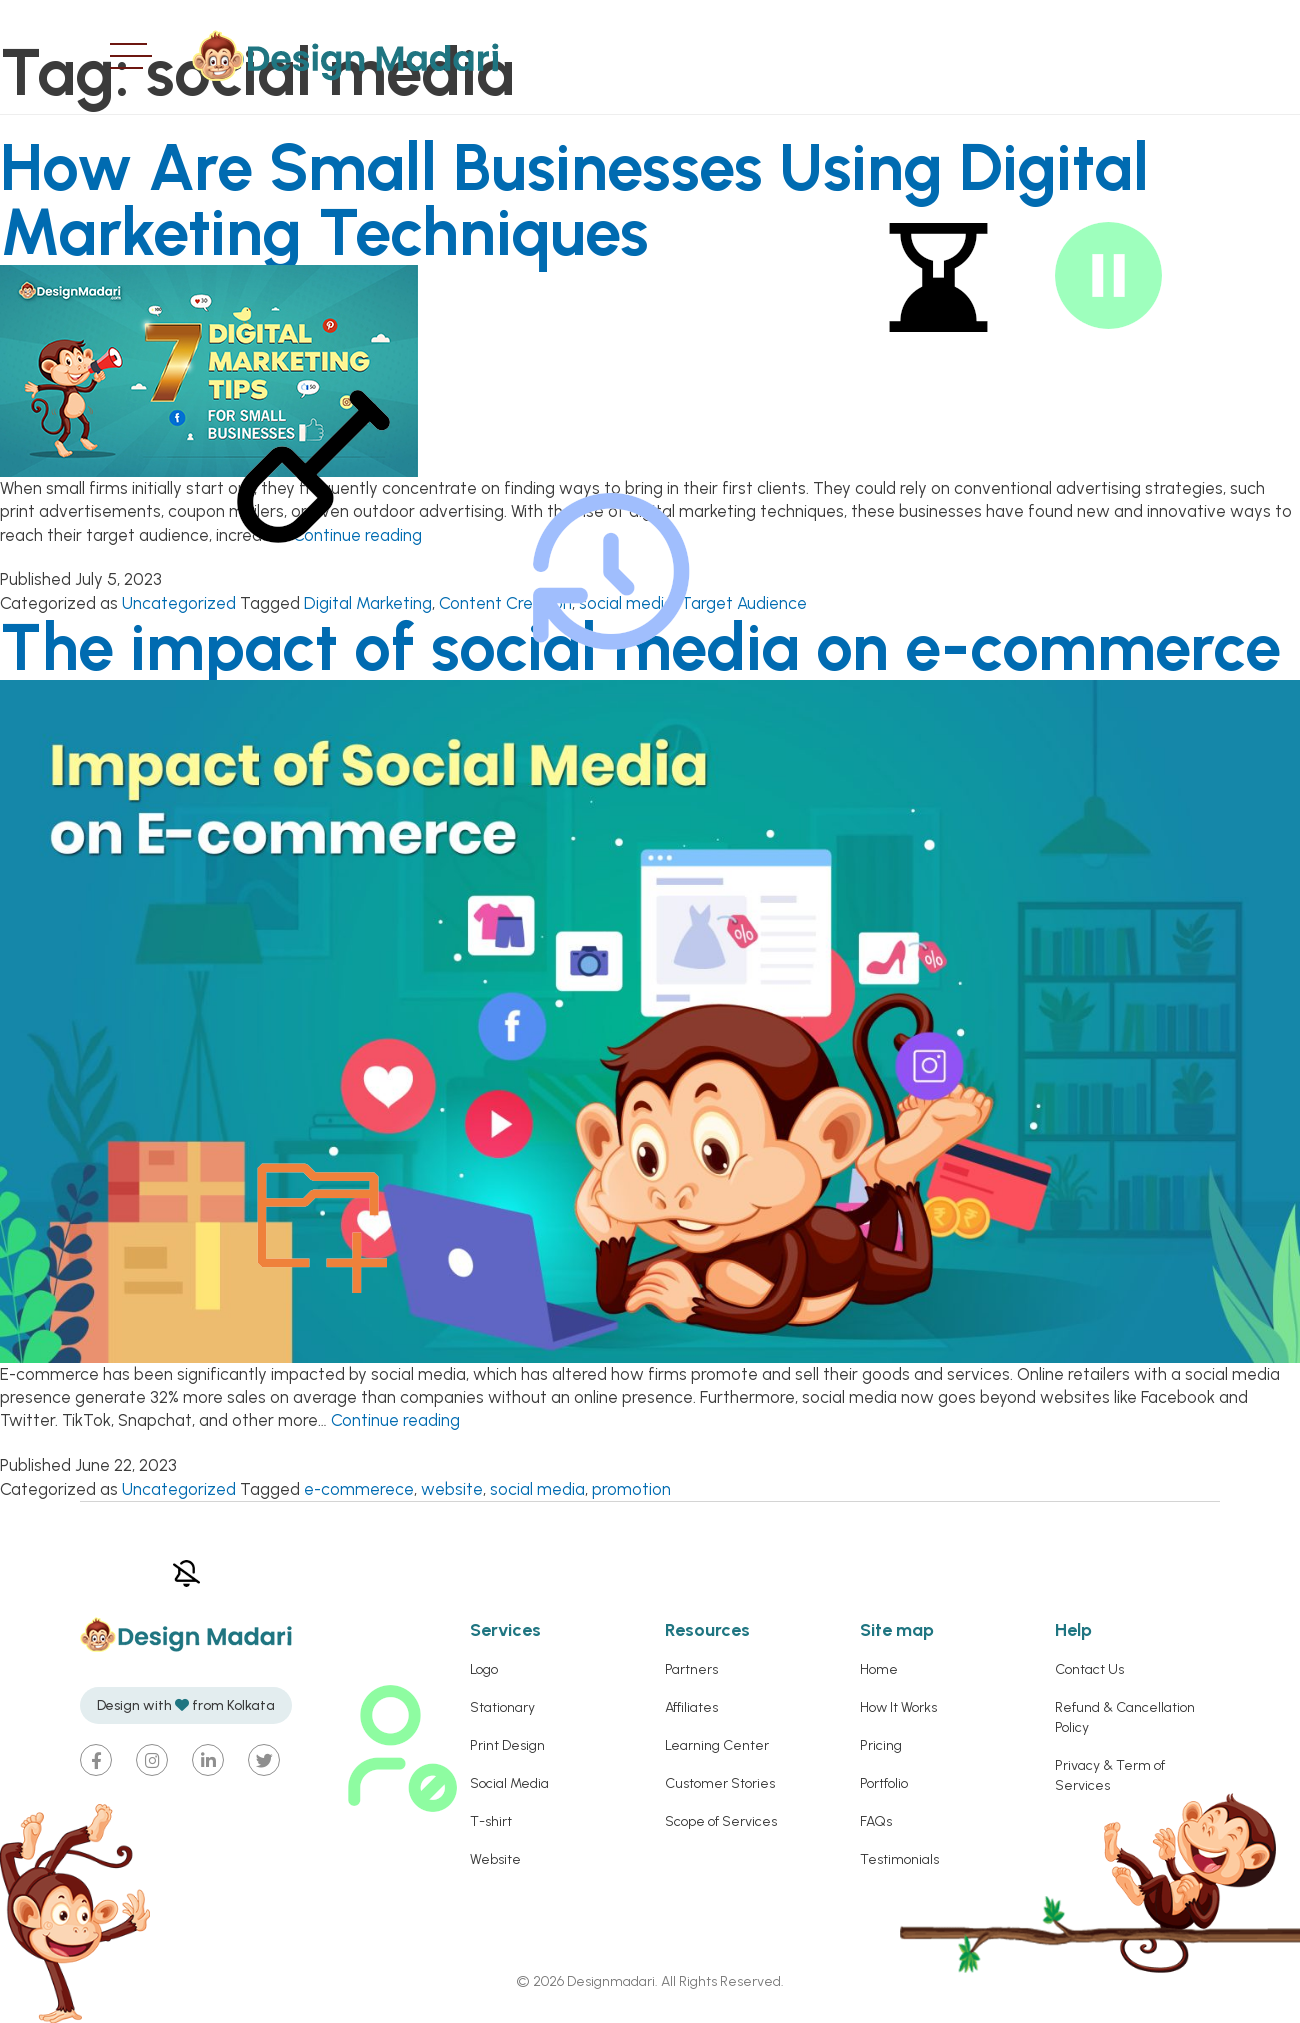 This screenshot has height=2023, width=1300. I want to click on access gardening or landscaping tools, so click(317, 462).